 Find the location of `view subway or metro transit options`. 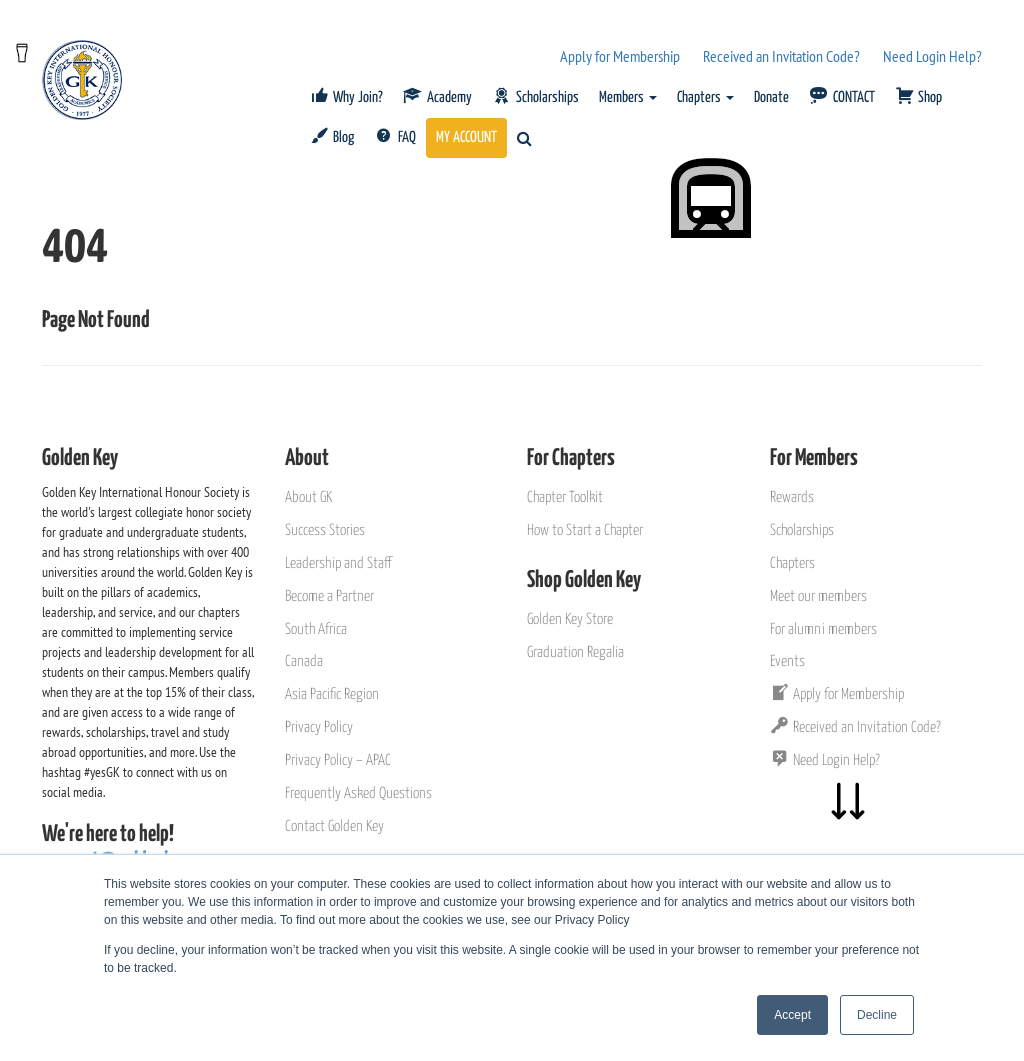

view subway or metro transit options is located at coordinates (711, 198).